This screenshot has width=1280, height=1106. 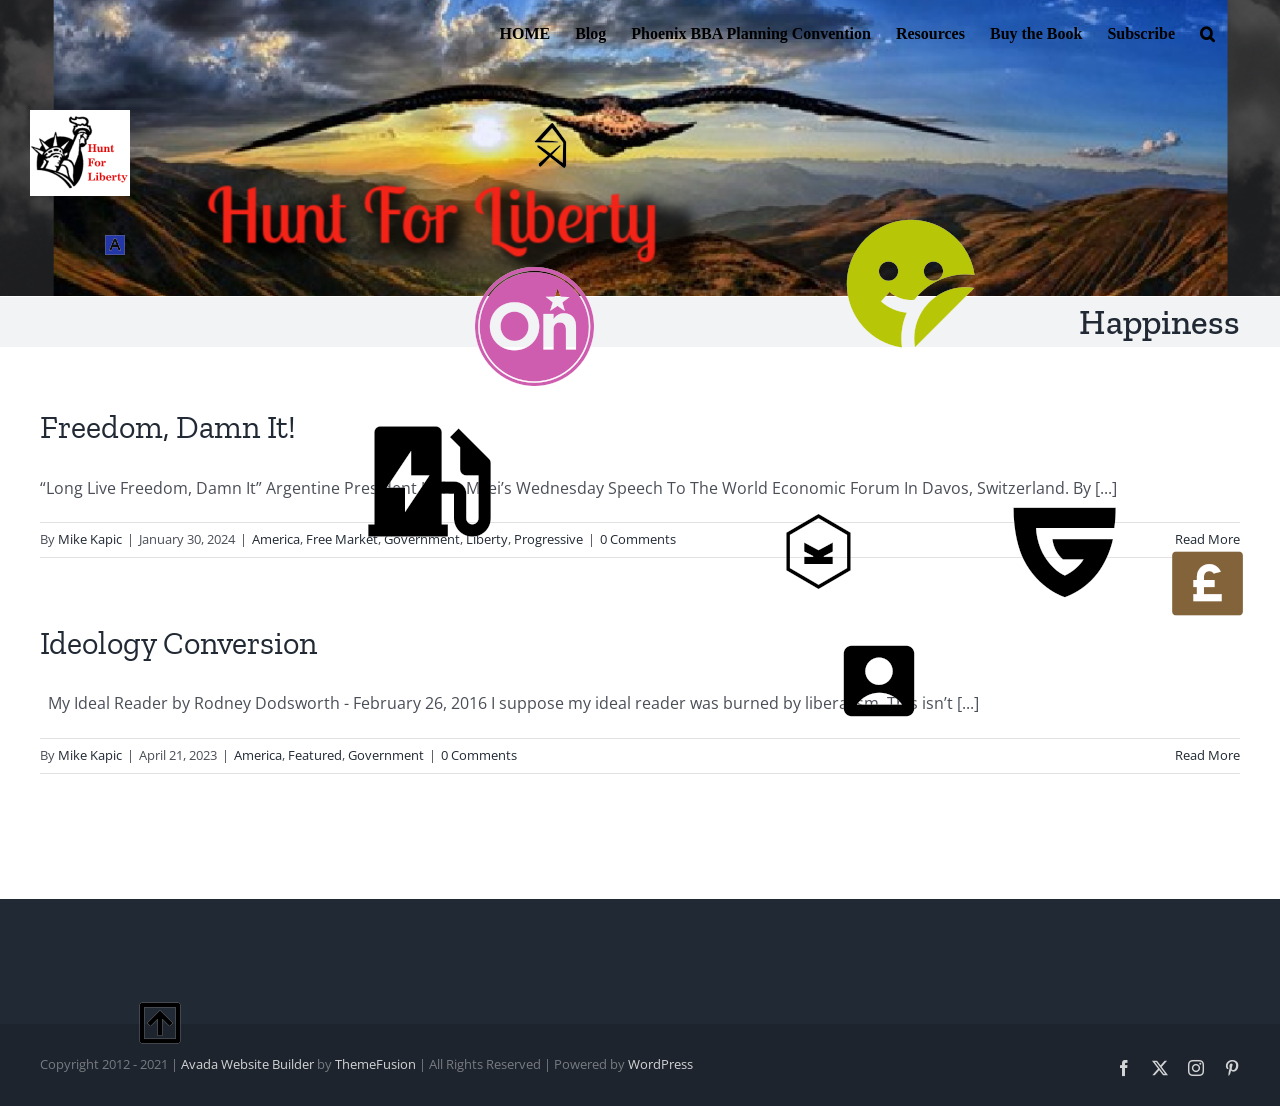 What do you see at coordinates (550, 145) in the screenshot?
I see `open the Homify app` at bounding box center [550, 145].